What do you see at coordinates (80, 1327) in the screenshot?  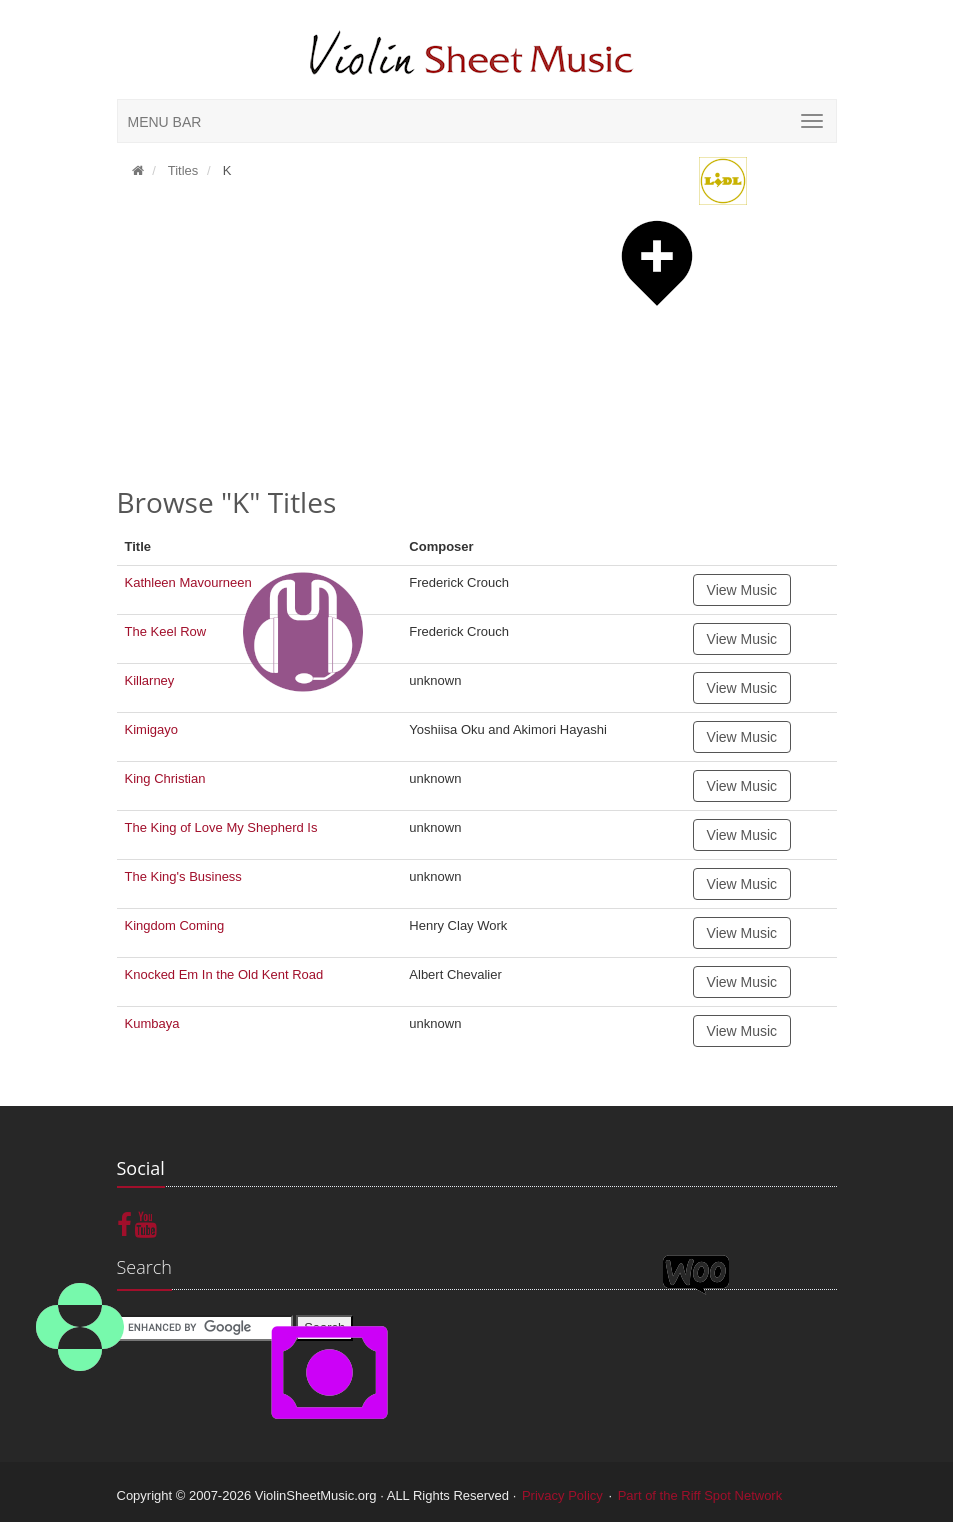 I see `Merck pharmaceutical company logo` at bounding box center [80, 1327].